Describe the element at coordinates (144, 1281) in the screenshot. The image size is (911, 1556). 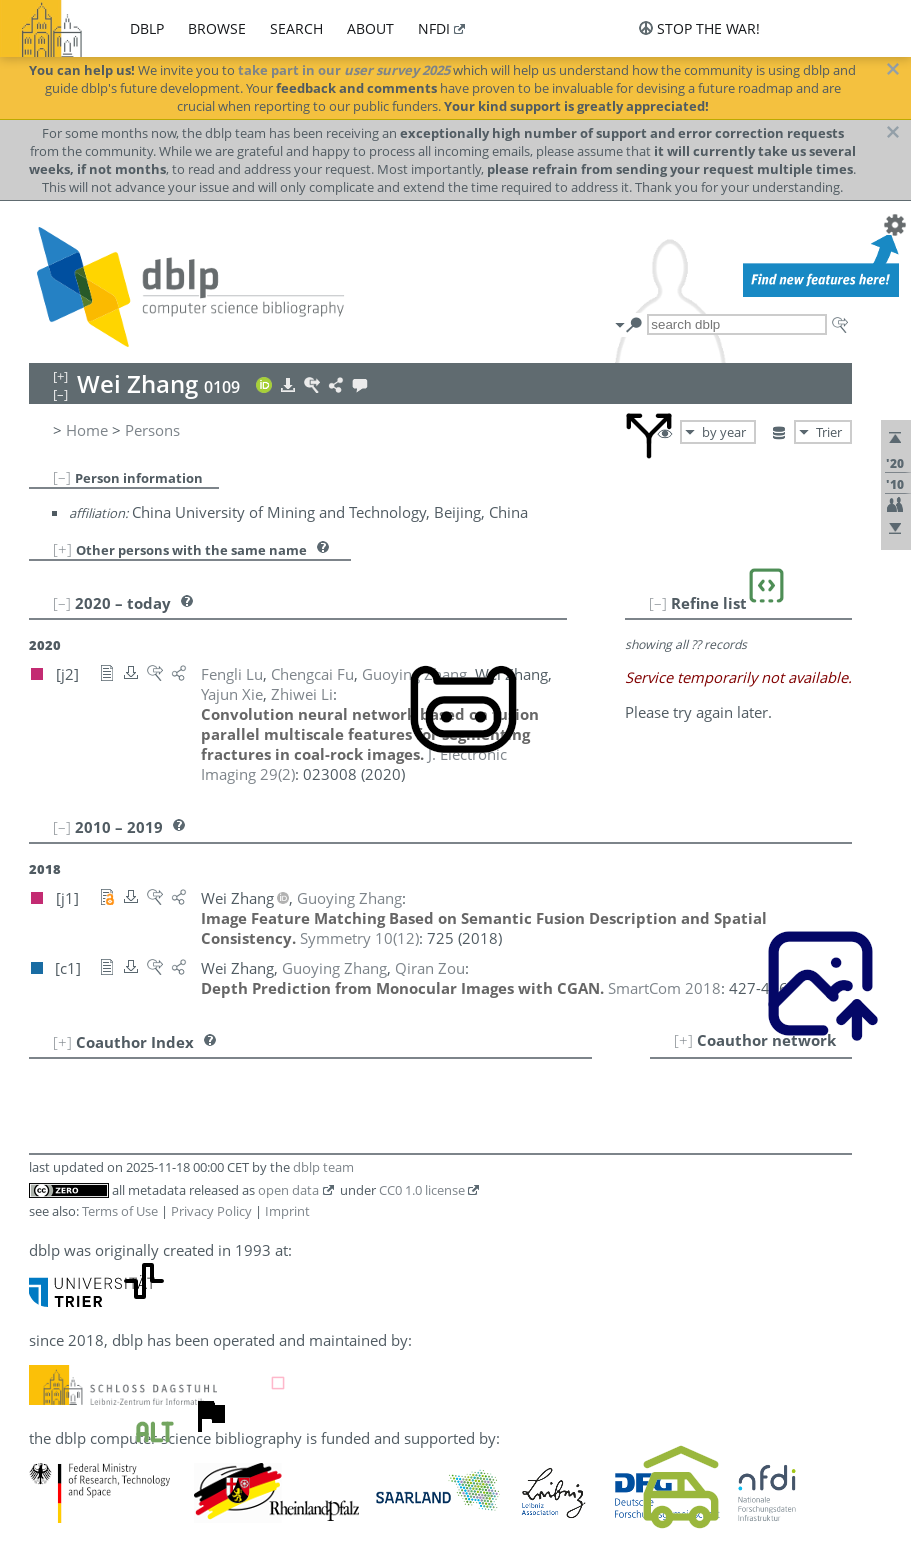
I see `toggle square wave signal output` at that location.